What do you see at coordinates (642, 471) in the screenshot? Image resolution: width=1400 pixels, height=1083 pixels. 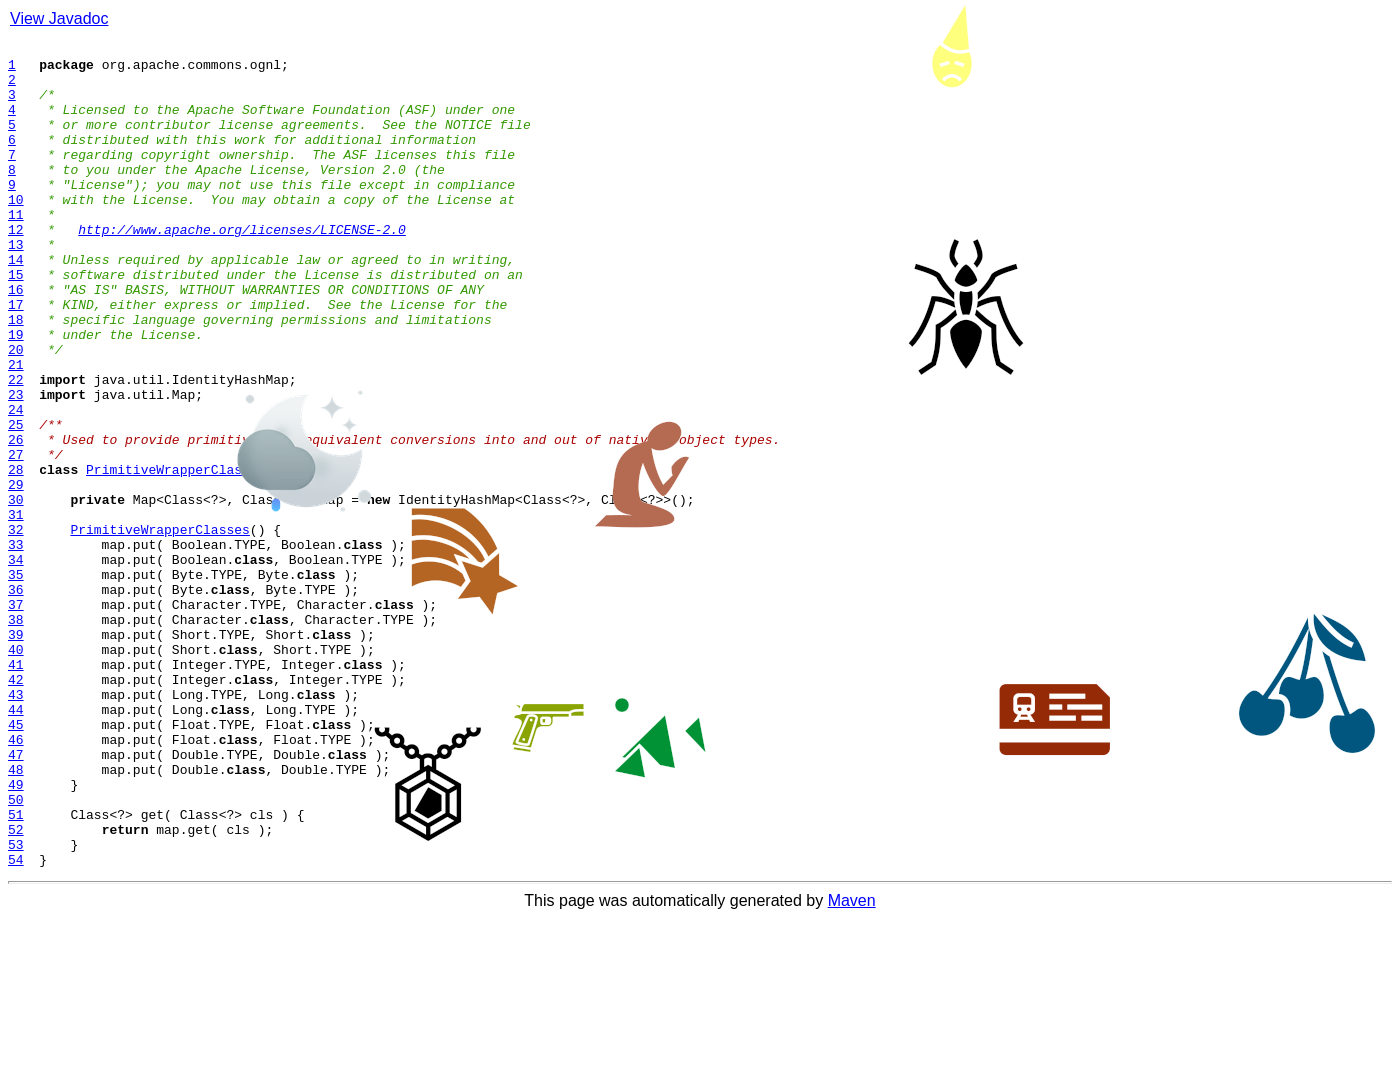 I see `indicates a prayer or meditation area` at bounding box center [642, 471].